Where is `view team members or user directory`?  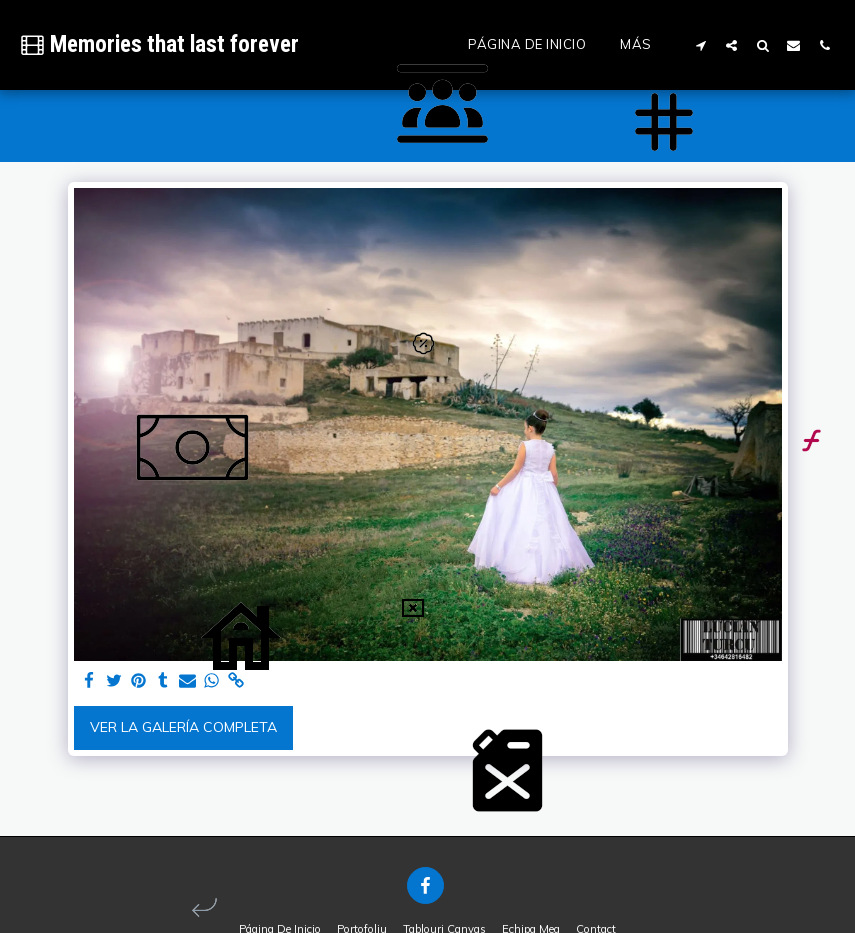
view team members or user directory is located at coordinates (442, 102).